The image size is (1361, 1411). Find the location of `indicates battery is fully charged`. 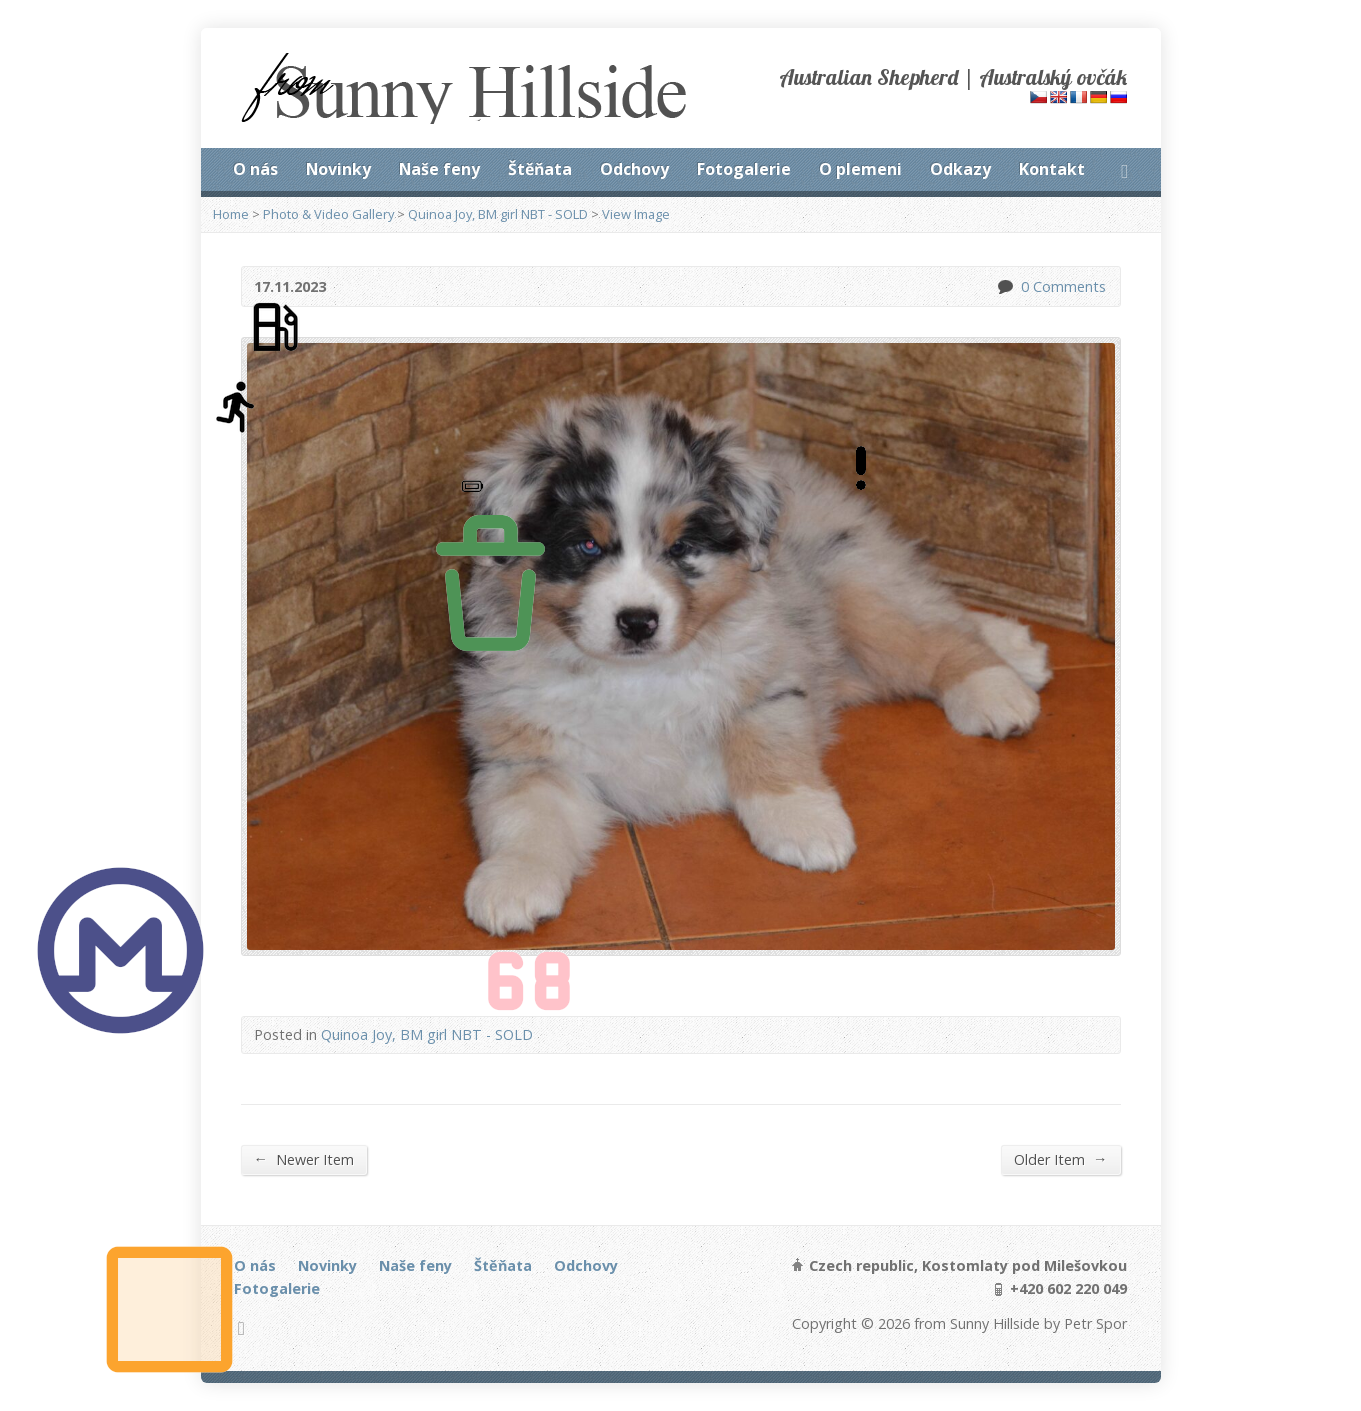

indicates battery is fully charged is located at coordinates (472, 485).